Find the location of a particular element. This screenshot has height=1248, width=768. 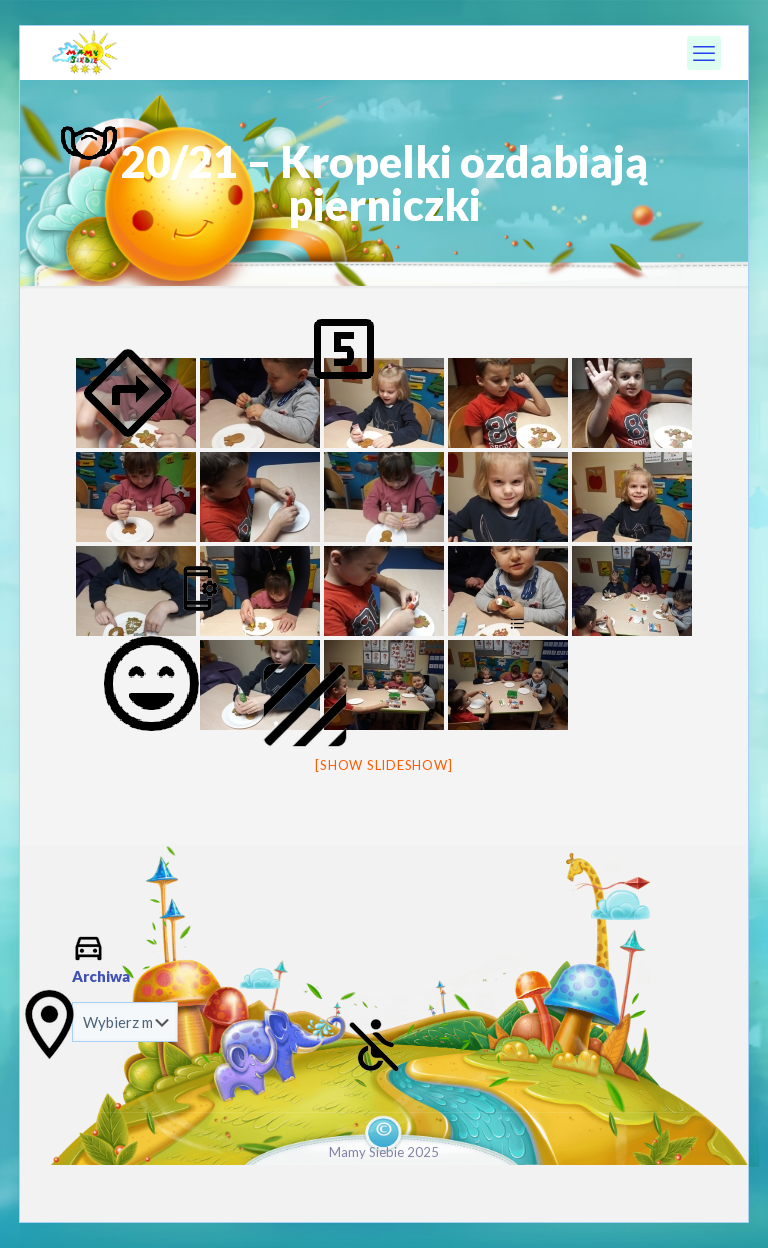

rate your experience as very satisfied is located at coordinates (151, 683).